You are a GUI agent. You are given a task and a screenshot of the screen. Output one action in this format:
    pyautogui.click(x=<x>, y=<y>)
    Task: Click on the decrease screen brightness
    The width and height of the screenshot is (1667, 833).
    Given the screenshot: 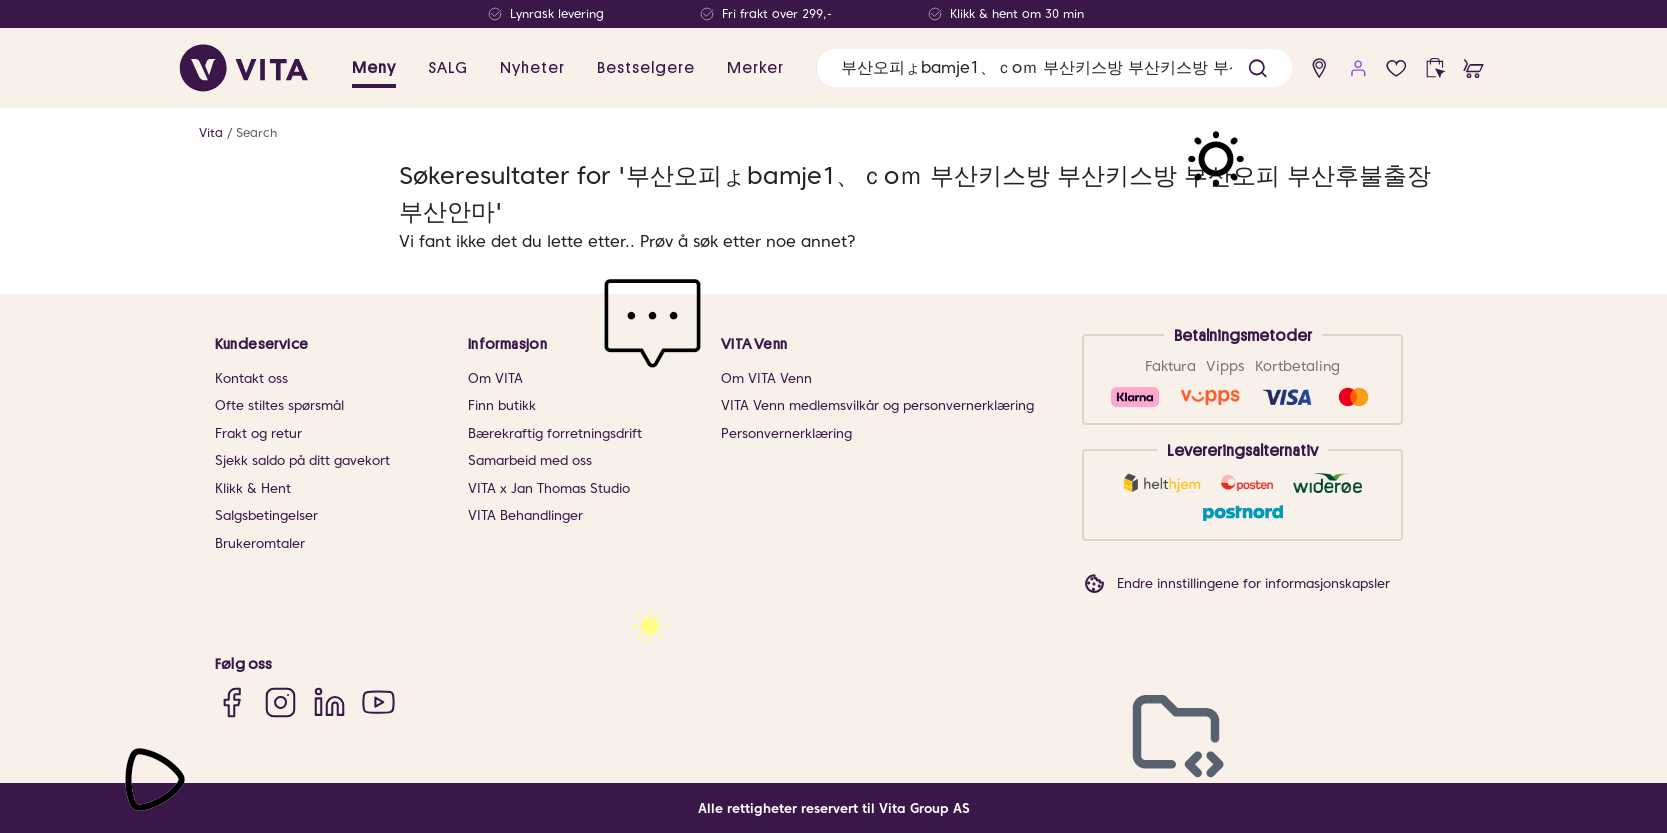 What is the action you would take?
    pyautogui.click(x=1216, y=159)
    